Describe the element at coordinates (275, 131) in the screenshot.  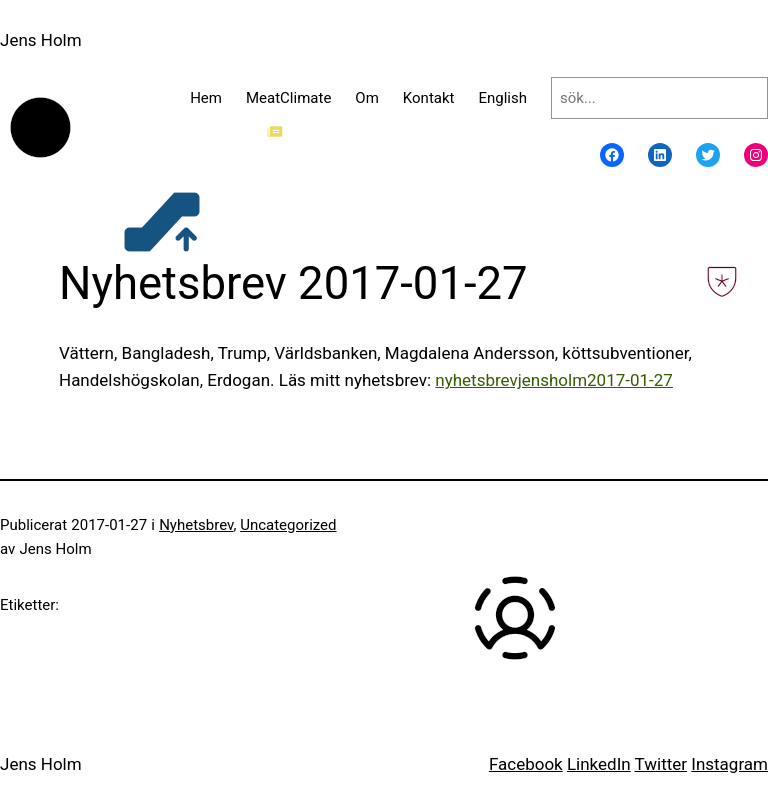
I see `view news or articles` at that location.